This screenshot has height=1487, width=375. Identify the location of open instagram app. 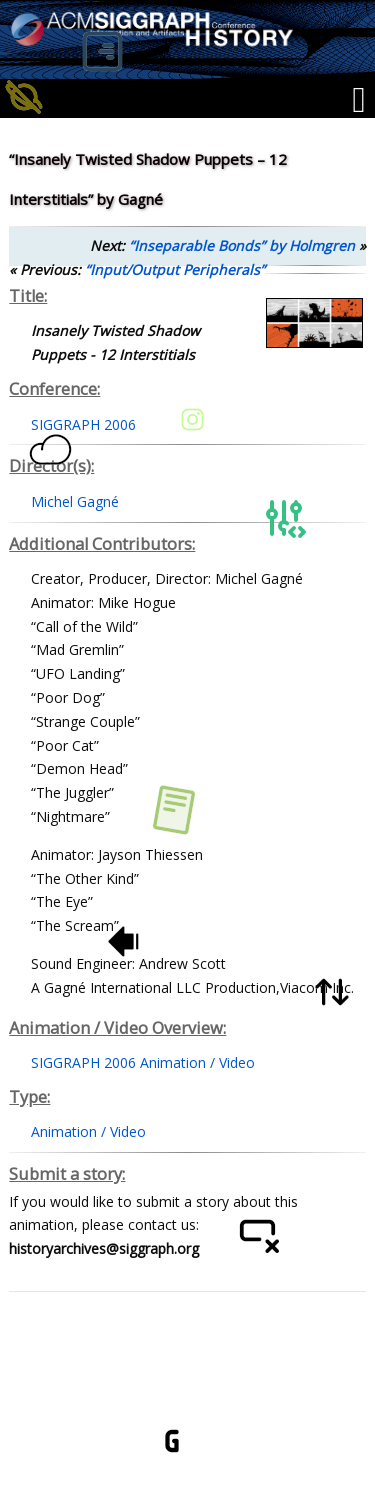
(192, 419).